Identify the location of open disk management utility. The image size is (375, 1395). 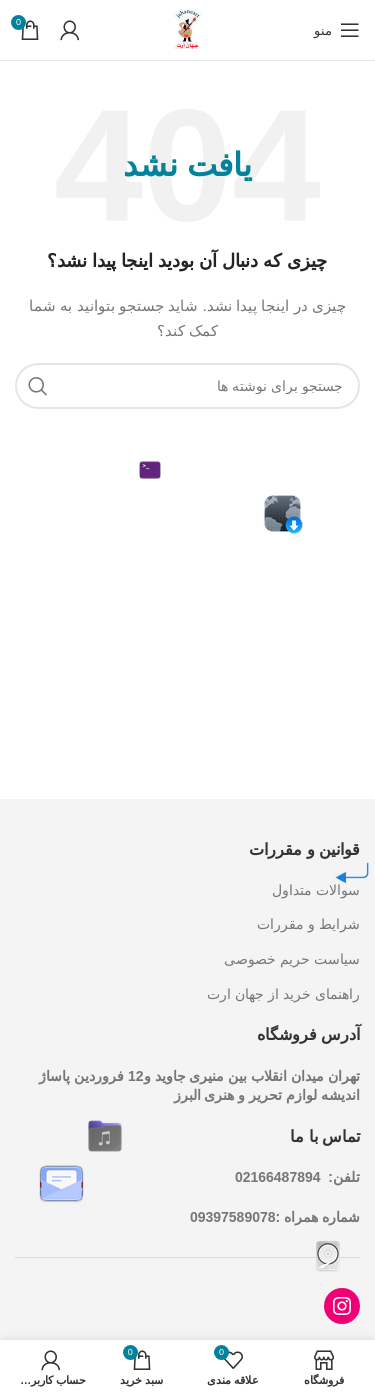
(328, 1256).